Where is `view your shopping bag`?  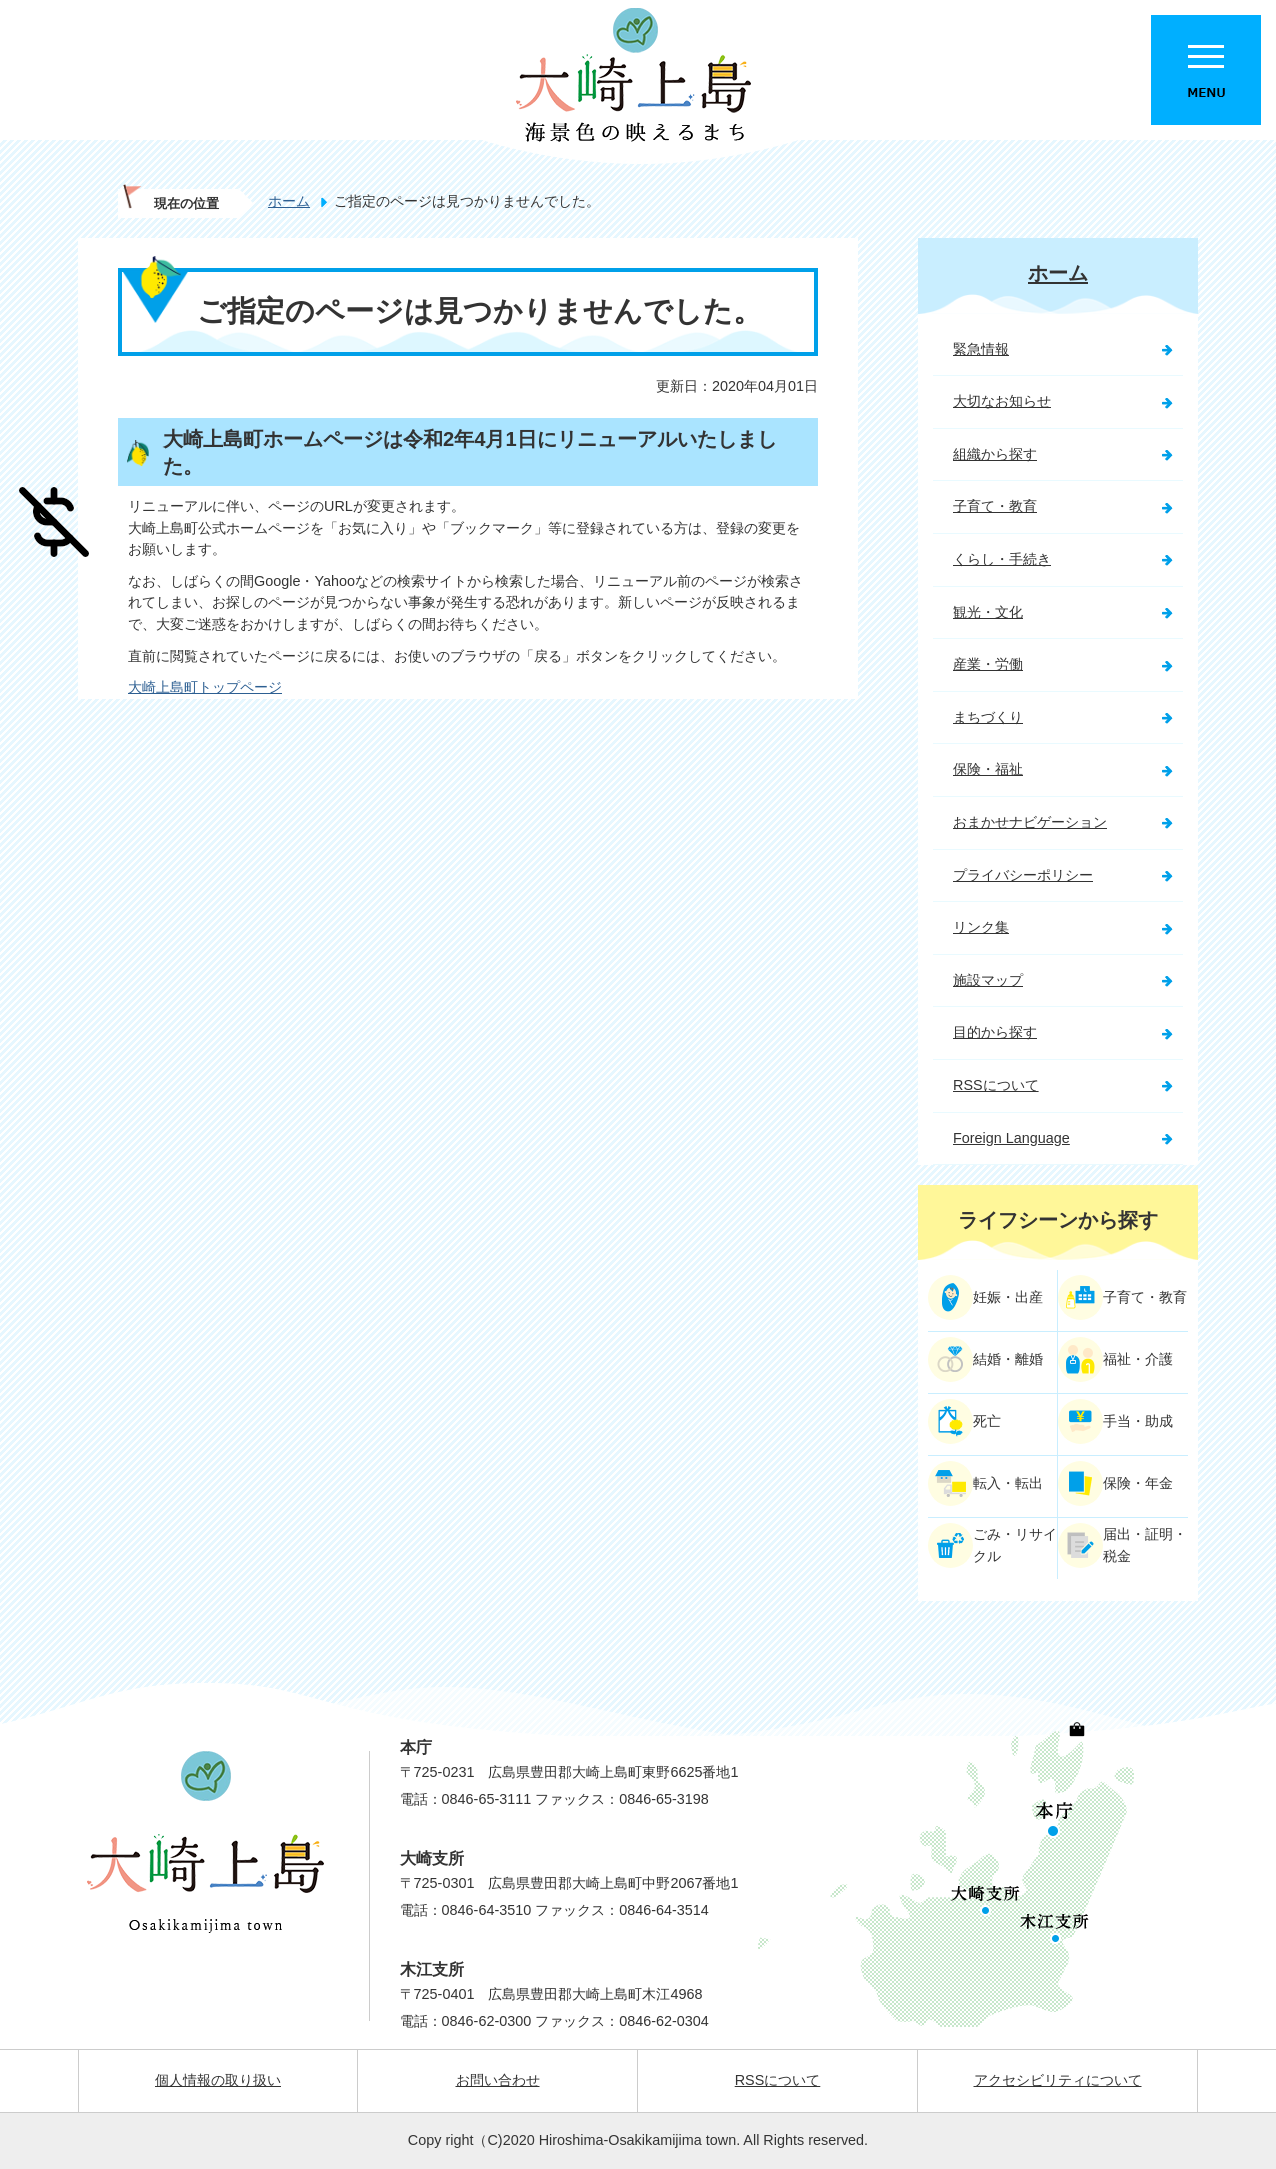
view your shopping bag is located at coordinates (1077, 1730).